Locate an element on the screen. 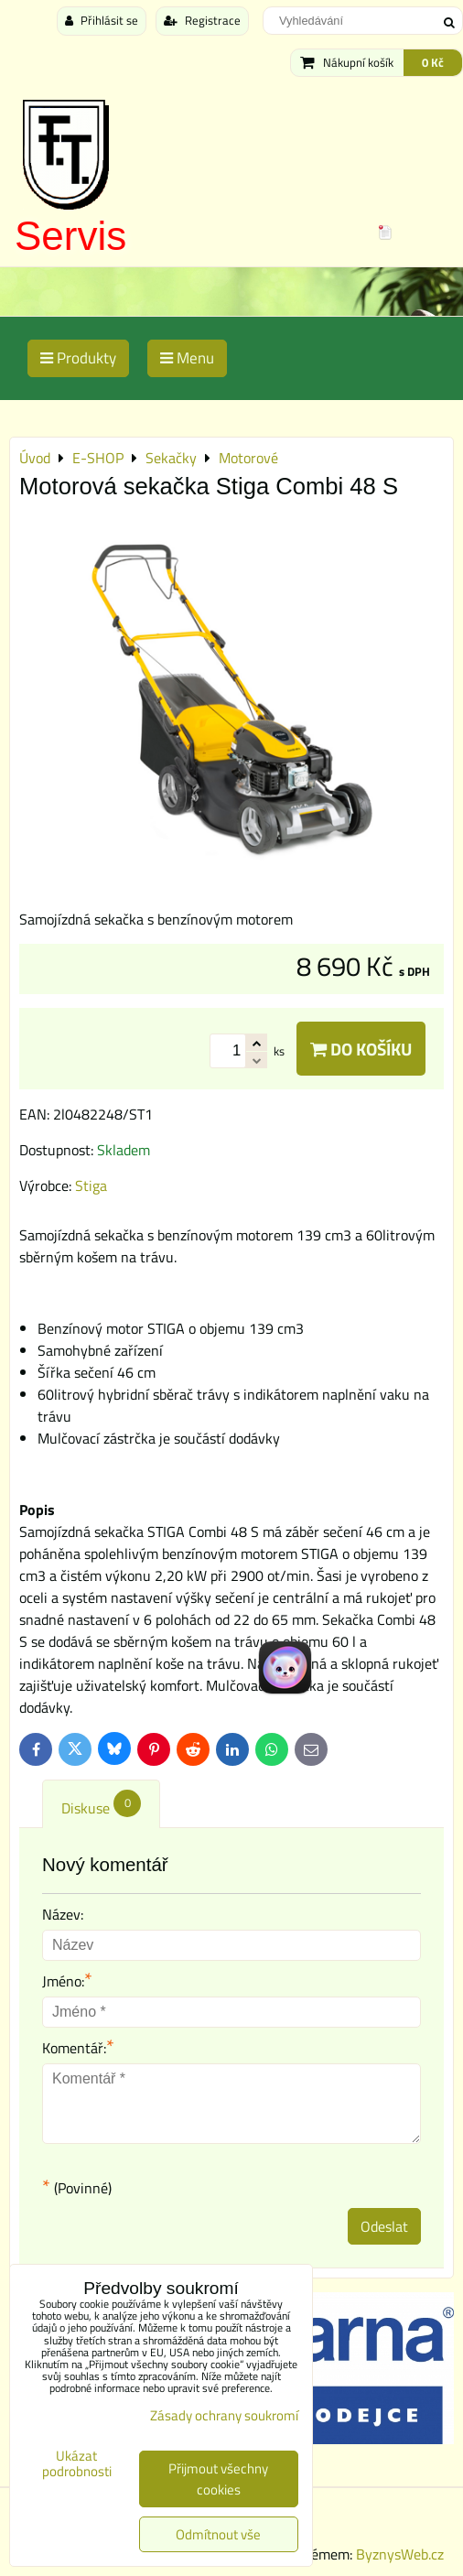 The width and height of the screenshot is (463, 2576). send a file via bluetooth is located at coordinates (385, 233).